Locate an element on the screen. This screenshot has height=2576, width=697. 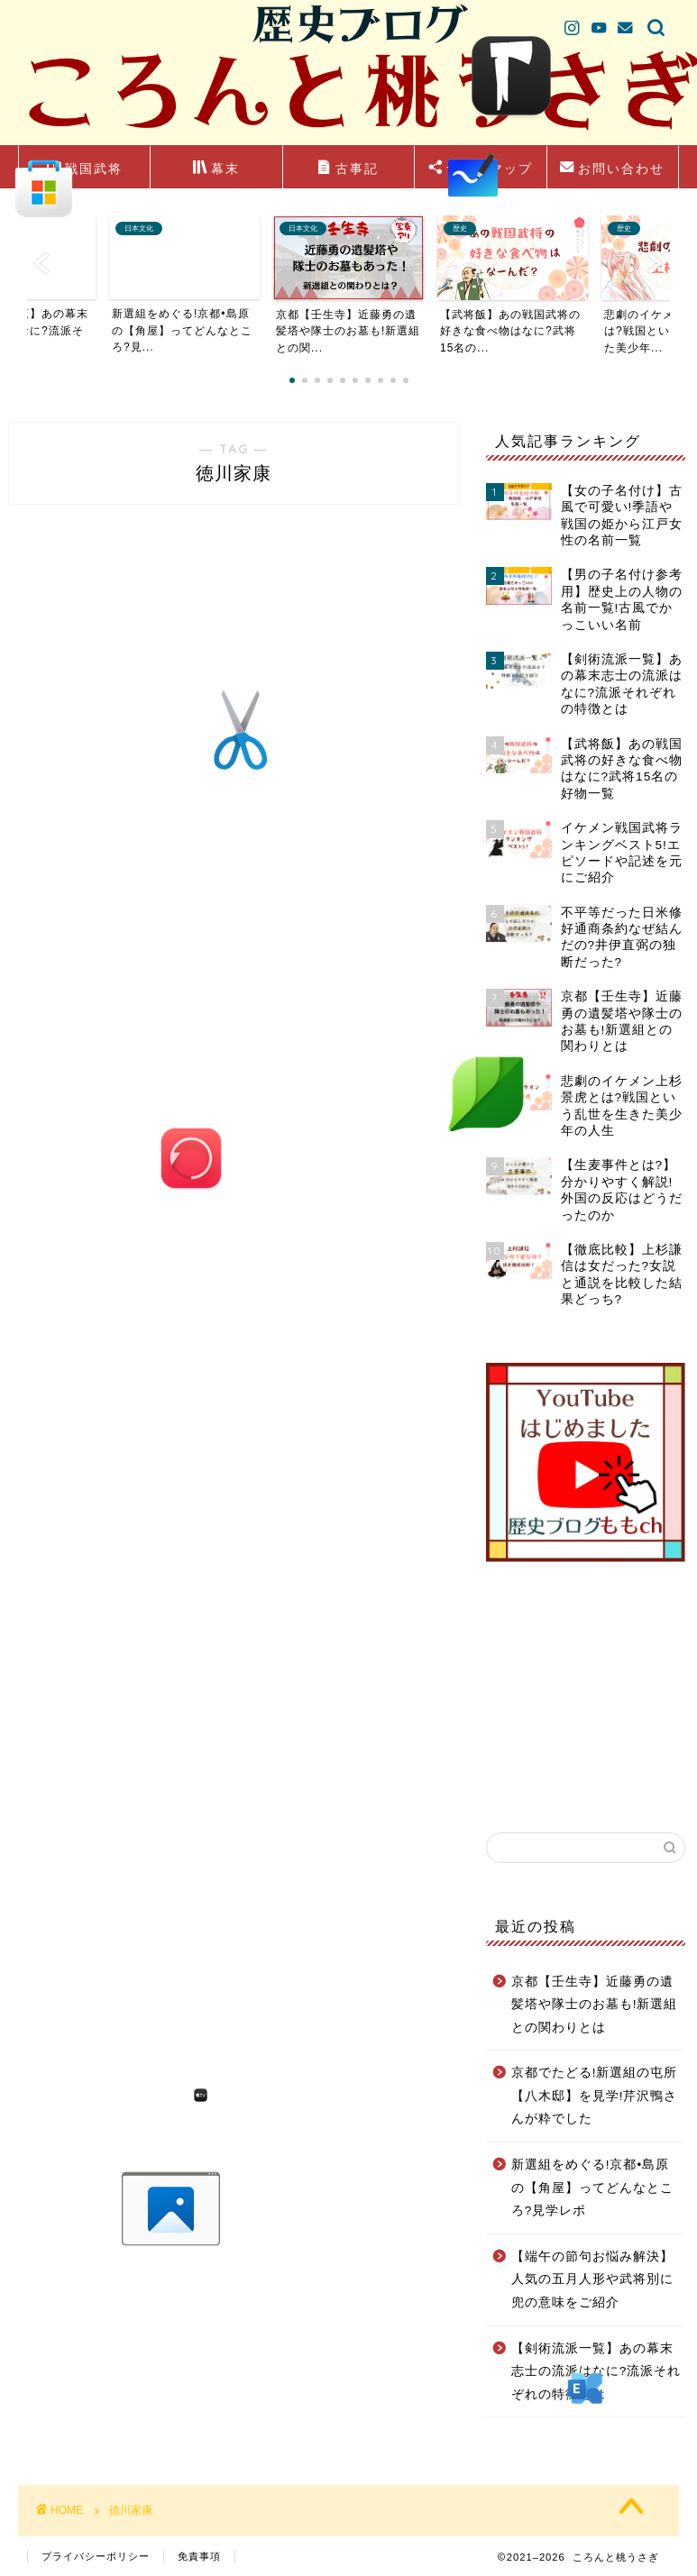
open timeshift backup and restore utility is located at coordinates (191, 1158).